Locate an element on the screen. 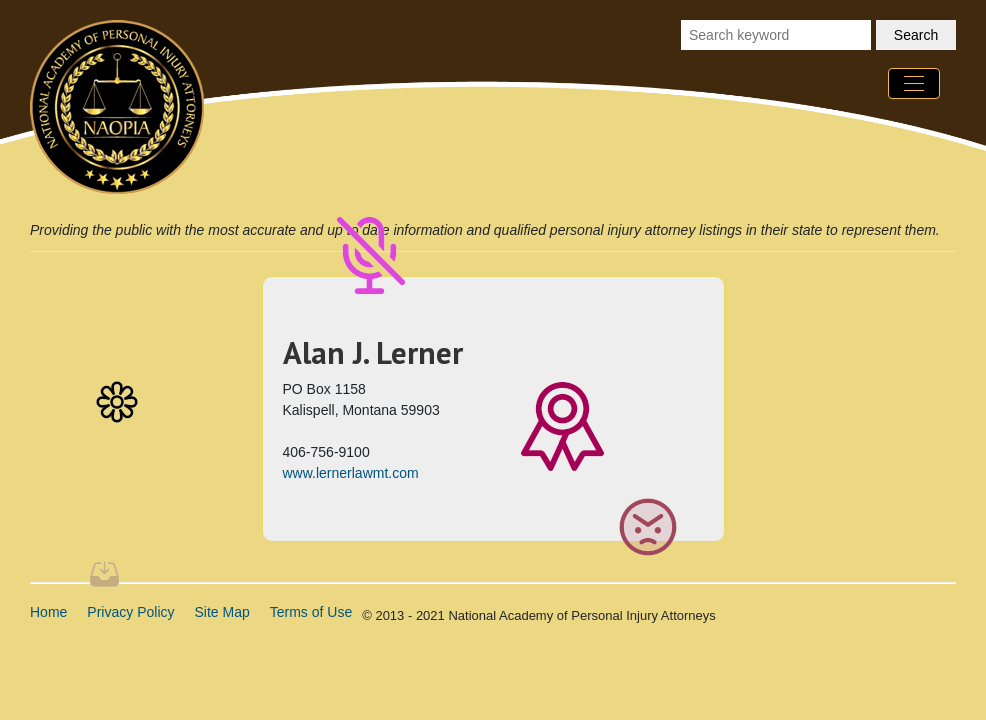  react with anger to a post or message is located at coordinates (648, 527).